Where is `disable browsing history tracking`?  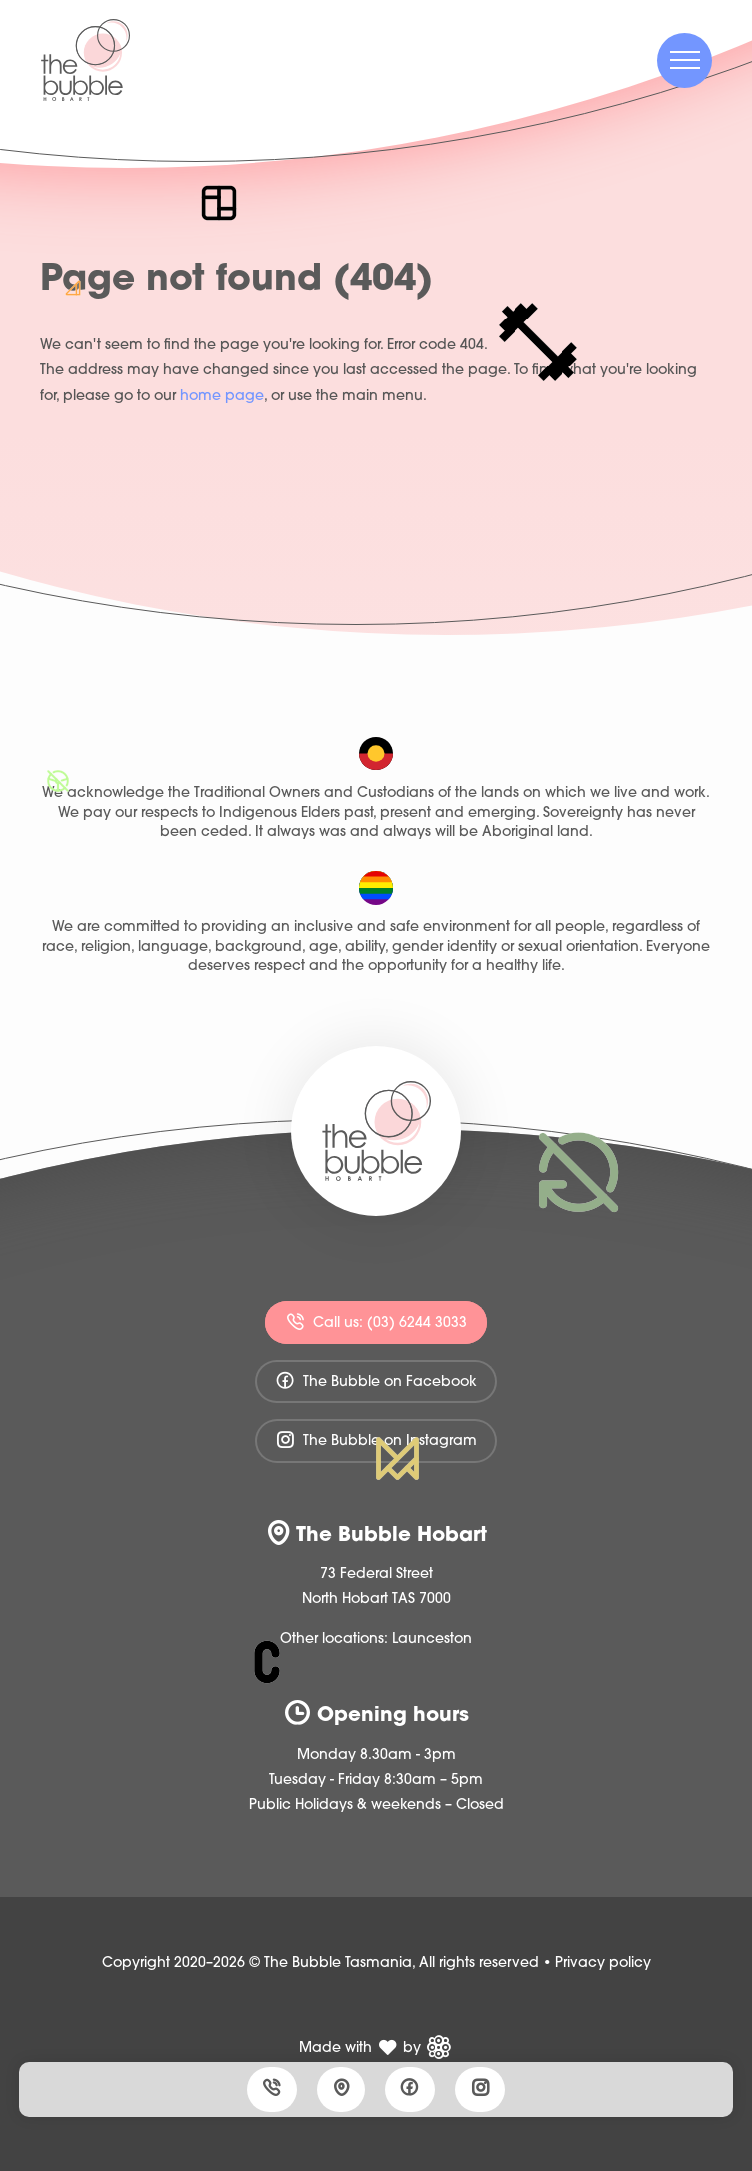 disable browsing history tracking is located at coordinates (578, 1172).